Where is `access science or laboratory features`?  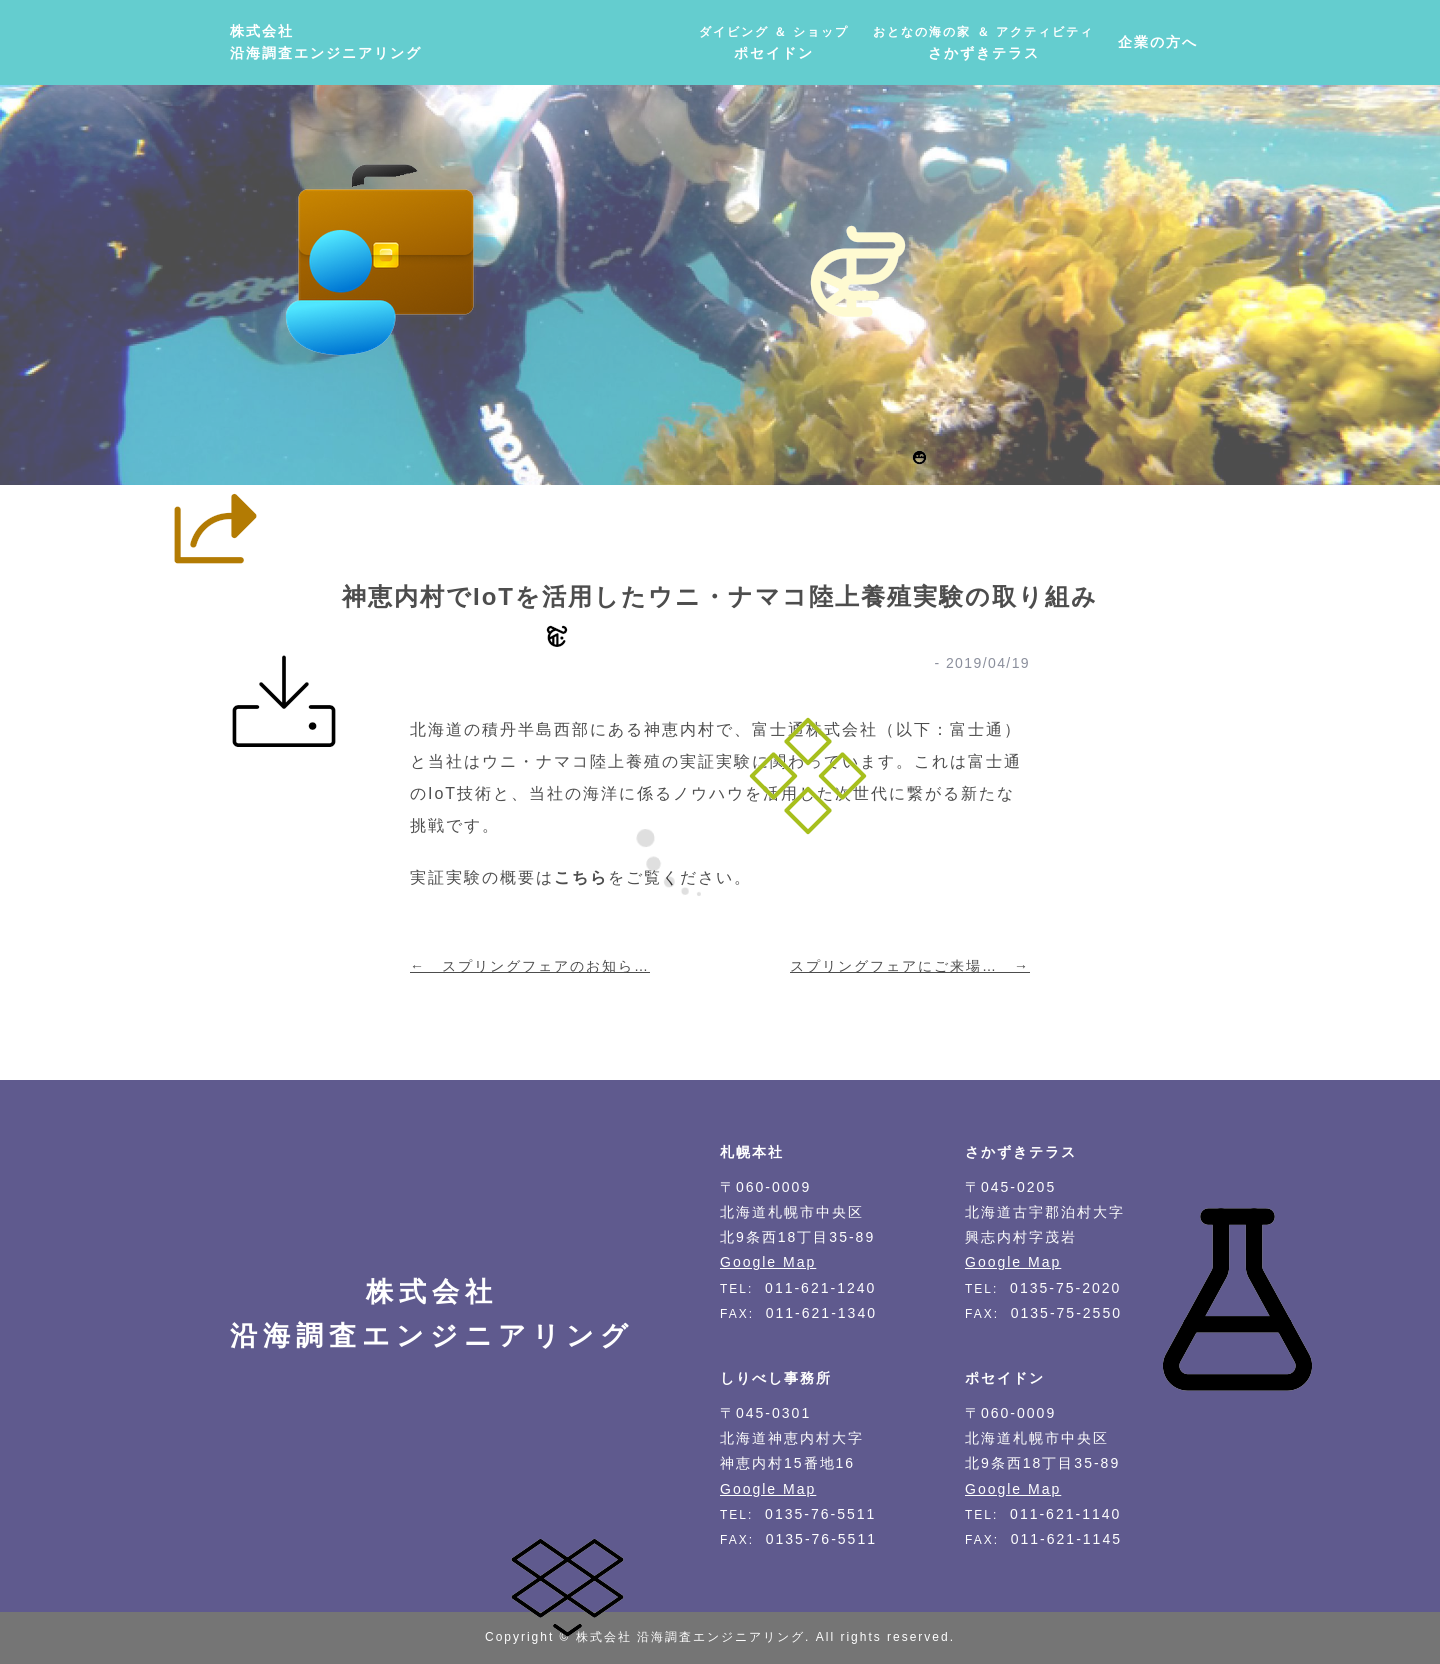 access science or laboratory features is located at coordinates (1237, 1299).